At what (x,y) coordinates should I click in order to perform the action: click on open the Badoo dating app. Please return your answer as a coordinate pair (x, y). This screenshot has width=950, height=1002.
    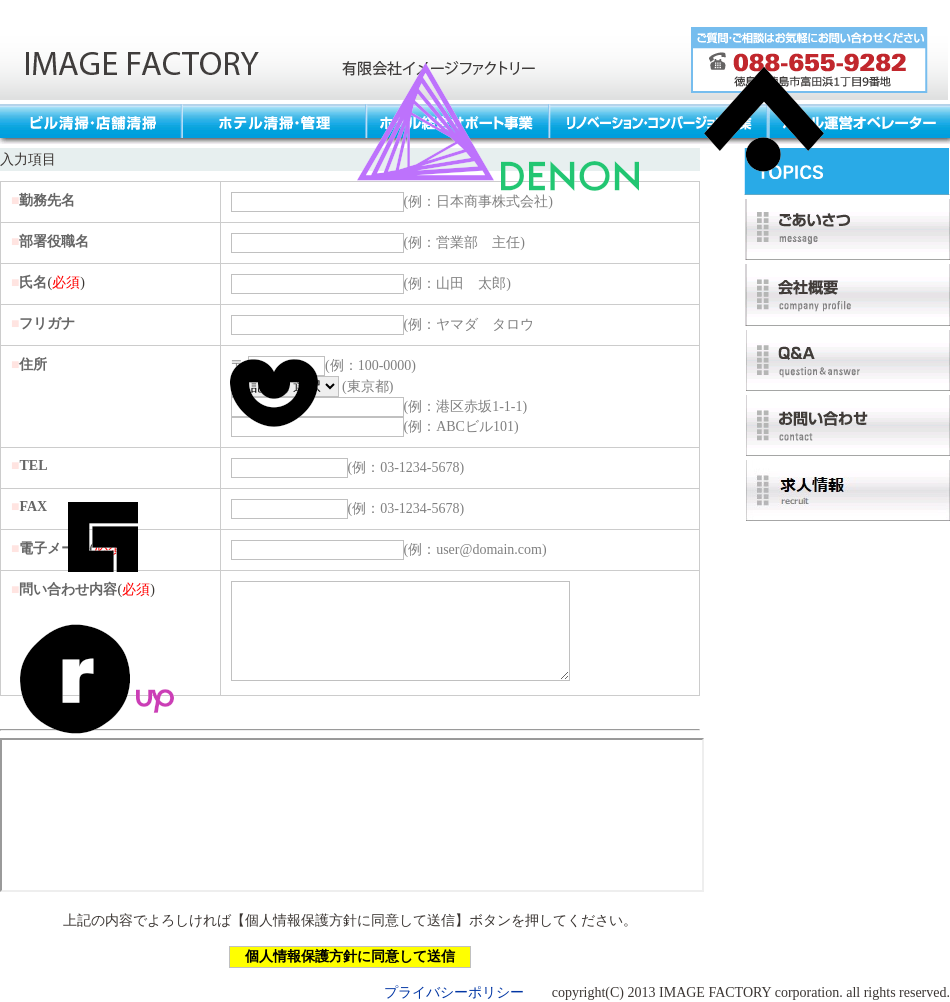
    Looking at the image, I should click on (274, 393).